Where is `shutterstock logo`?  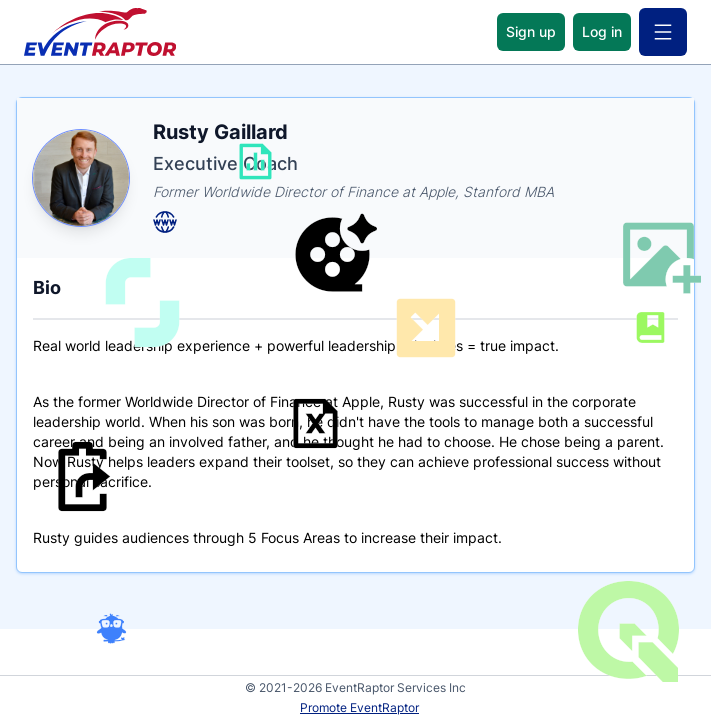 shutterstock logo is located at coordinates (142, 302).